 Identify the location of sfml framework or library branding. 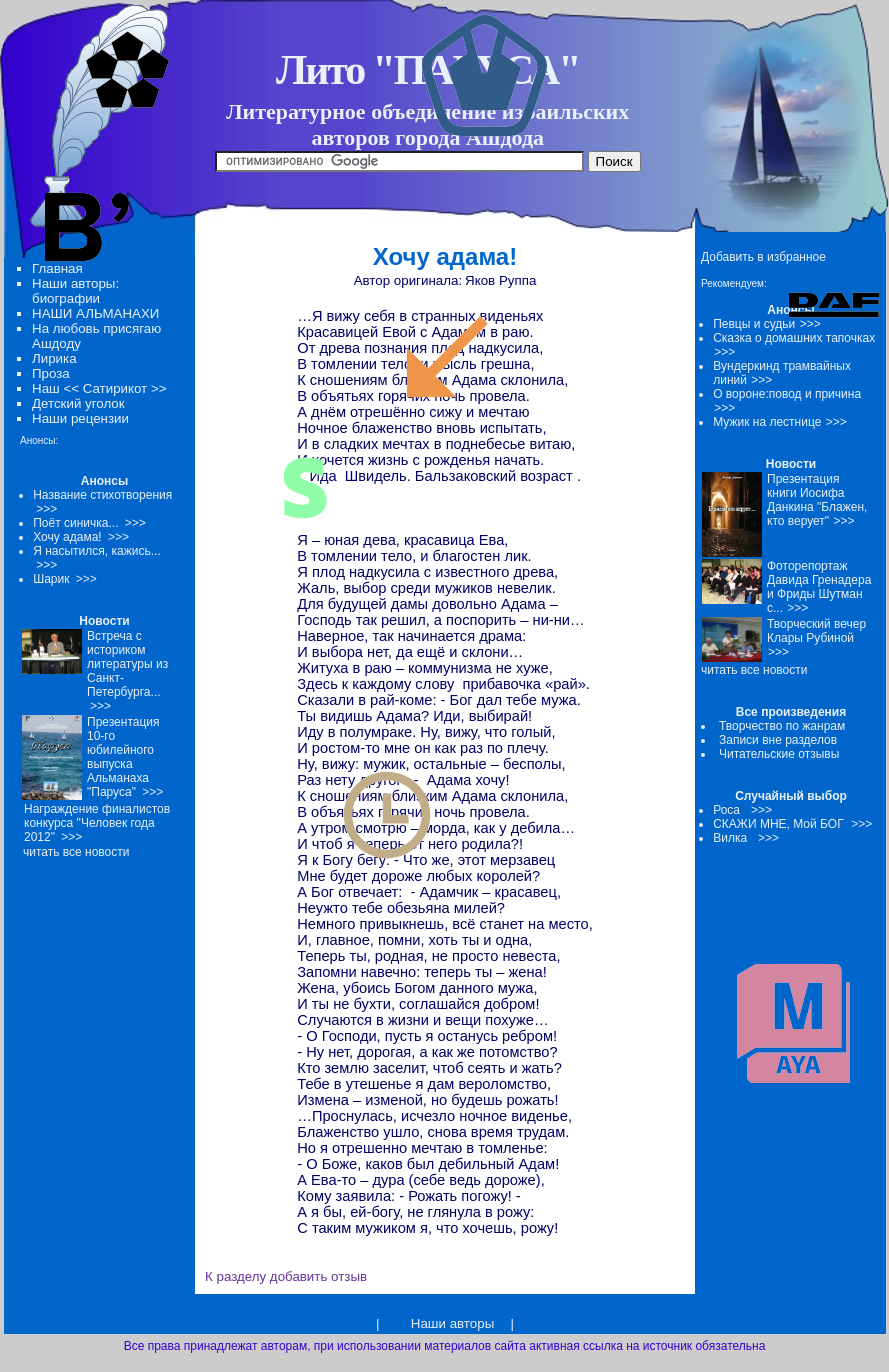
(484, 75).